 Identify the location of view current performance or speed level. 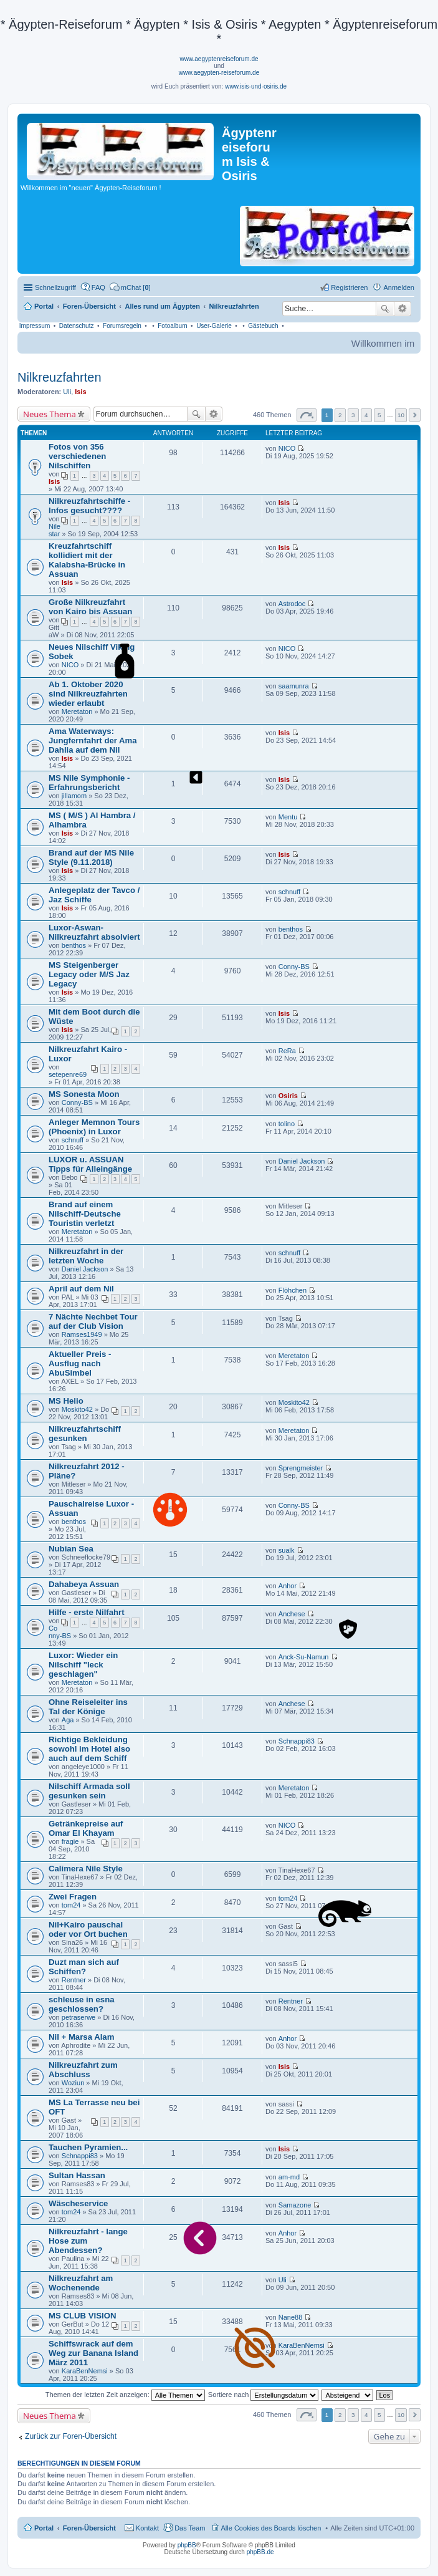
(170, 1510).